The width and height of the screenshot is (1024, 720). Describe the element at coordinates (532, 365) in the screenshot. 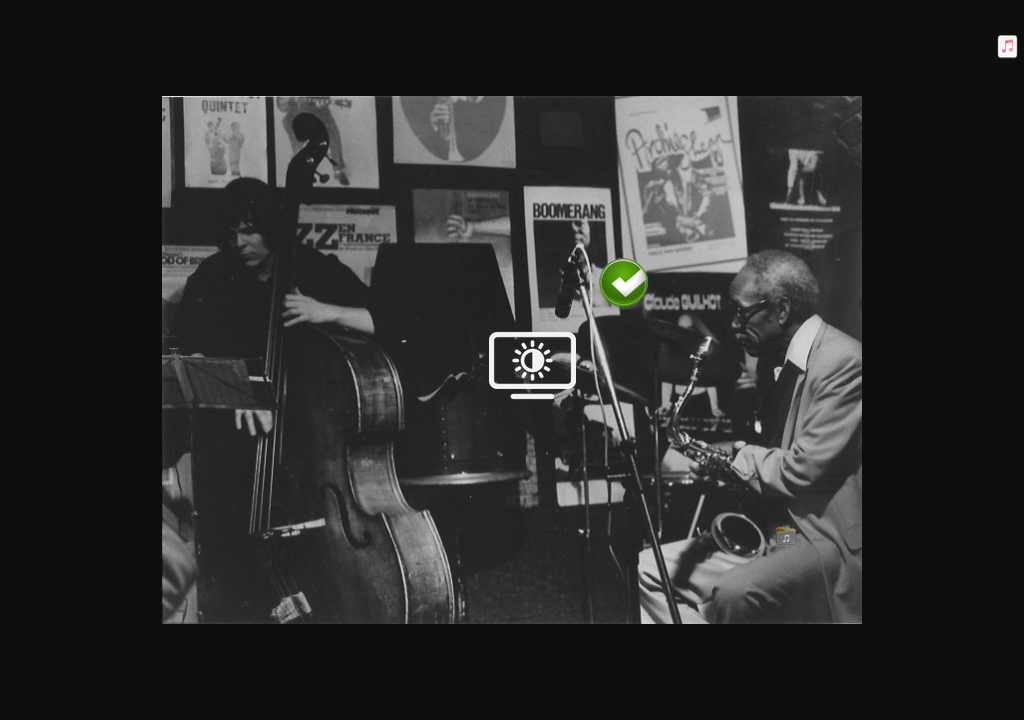

I see `adjust display brightness settings` at that location.